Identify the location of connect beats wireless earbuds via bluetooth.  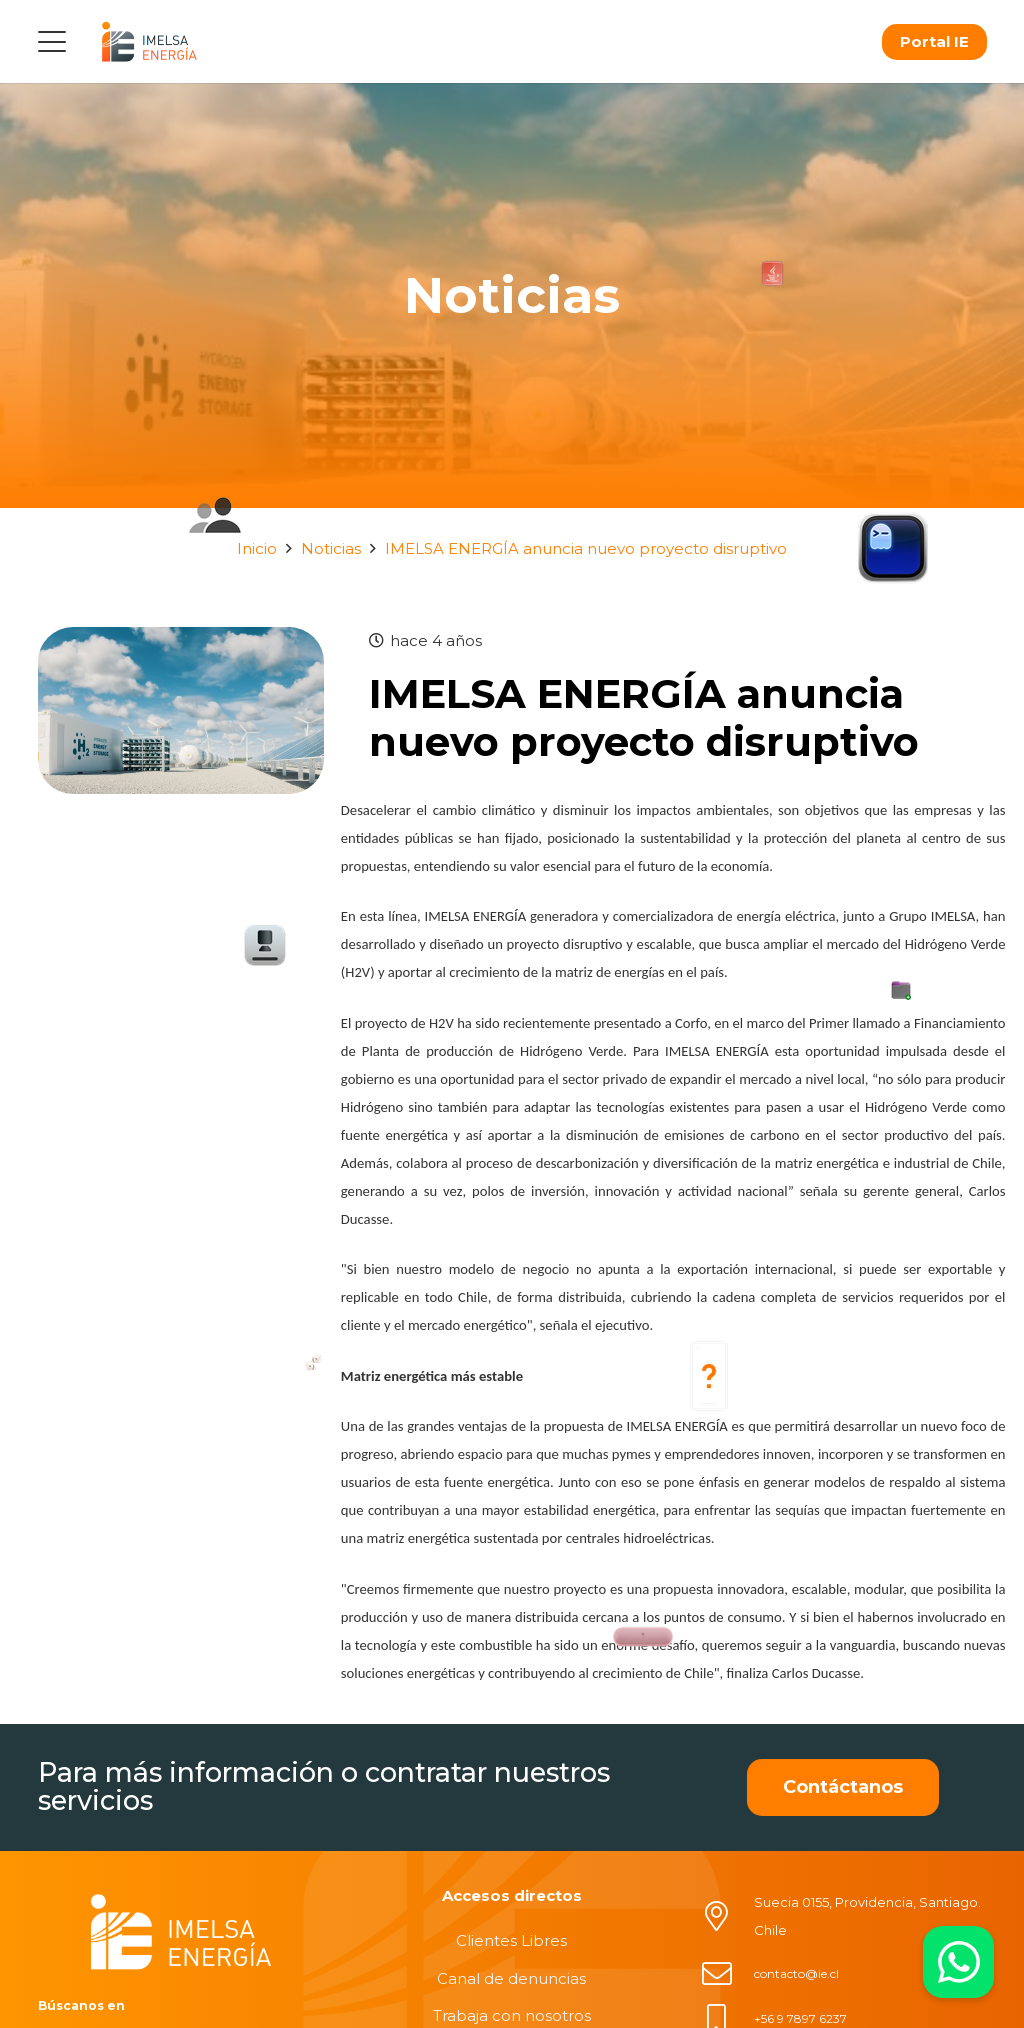
(313, 1362).